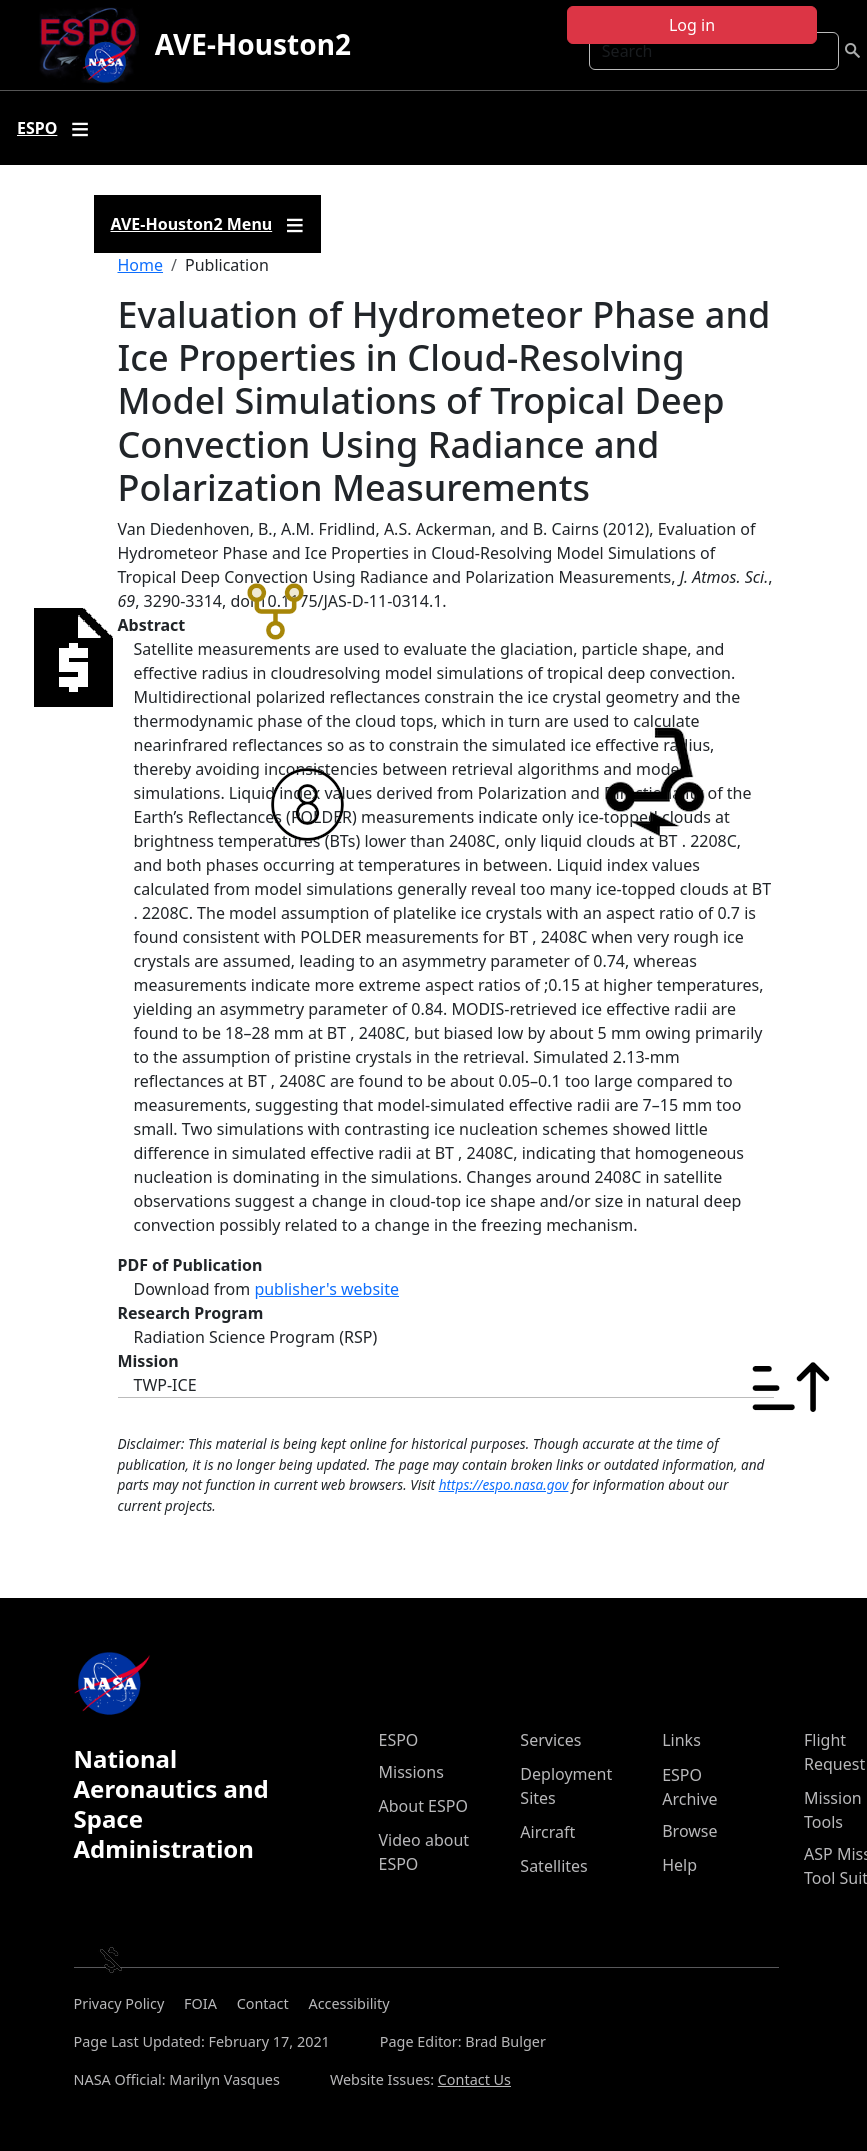 This screenshot has height=2151, width=867. What do you see at coordinates (791, 1389) in the screenshot?
I see `sort items in ascending order` at bounding box center [791, 1389].